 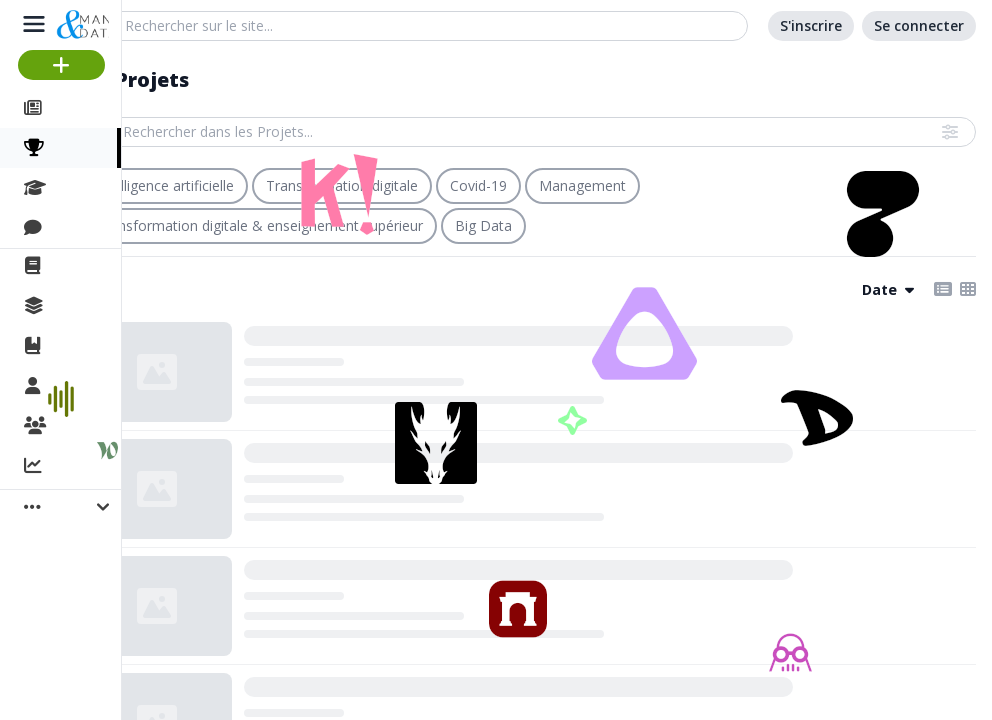 I want to click on visit welcome to the jungle job platform, so click(x=107, y=450).